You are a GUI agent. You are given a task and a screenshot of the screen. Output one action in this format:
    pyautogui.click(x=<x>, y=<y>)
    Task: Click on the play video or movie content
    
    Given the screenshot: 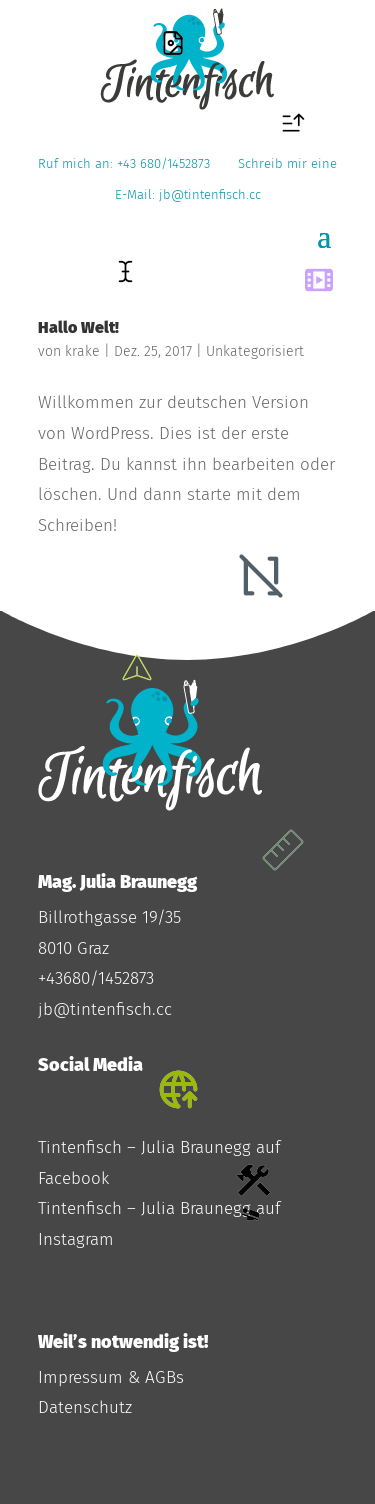 What is the action you would take?
    pyautogui.click(x=319, y=280)
    